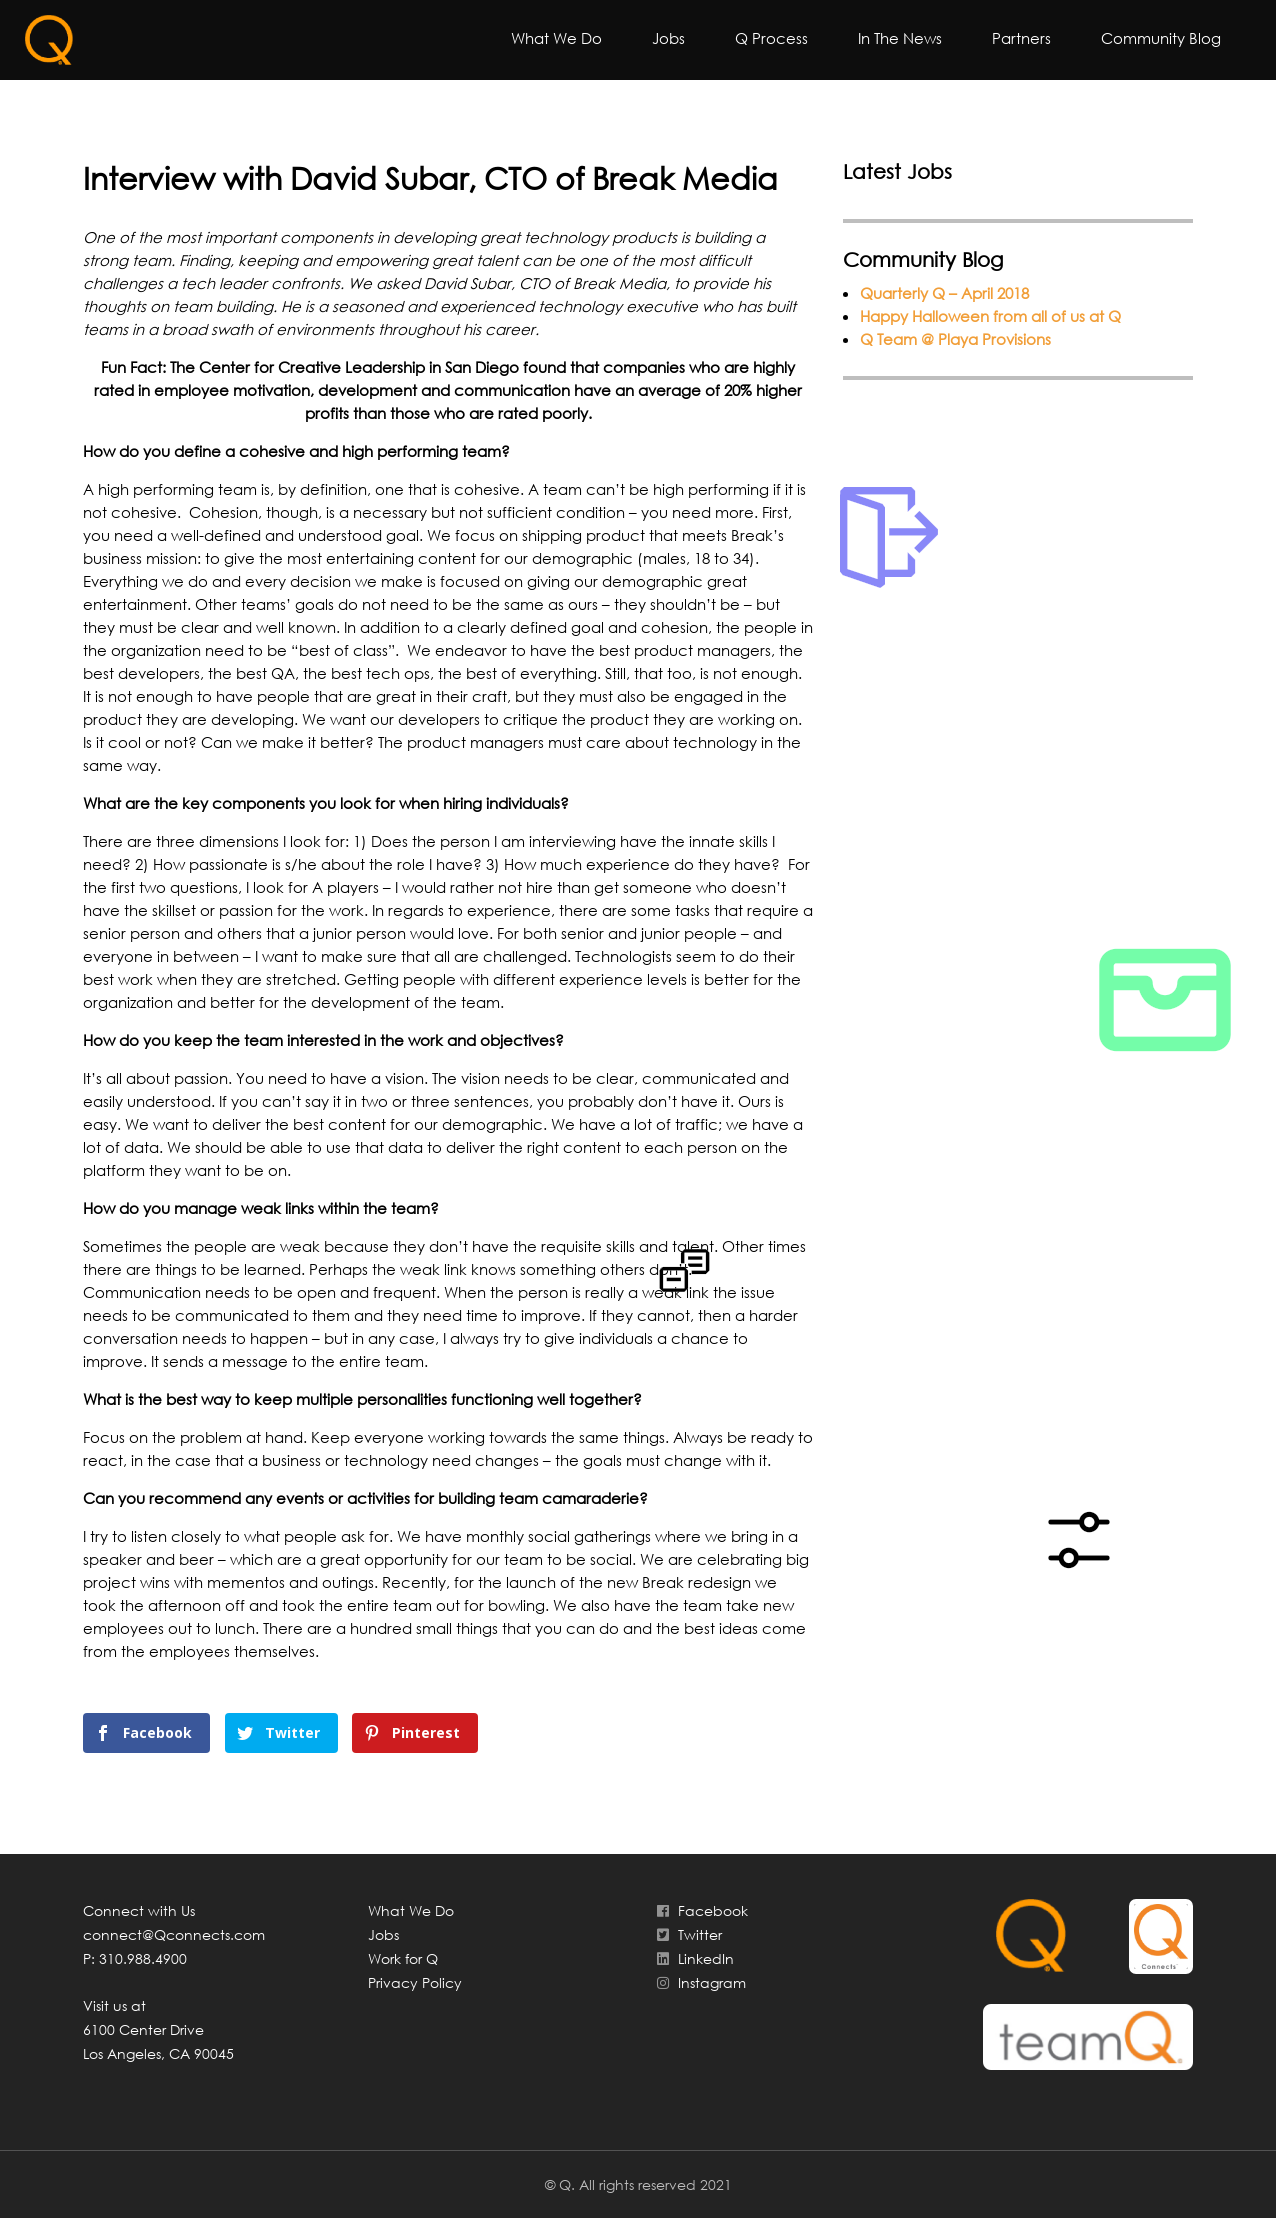 Image resolution: width=1276 pixels, height=2218 pixels. Describe the element at coordinates (1165, 1000) in the screenshot. I see `access your wallet or saved payment methods` at that location.